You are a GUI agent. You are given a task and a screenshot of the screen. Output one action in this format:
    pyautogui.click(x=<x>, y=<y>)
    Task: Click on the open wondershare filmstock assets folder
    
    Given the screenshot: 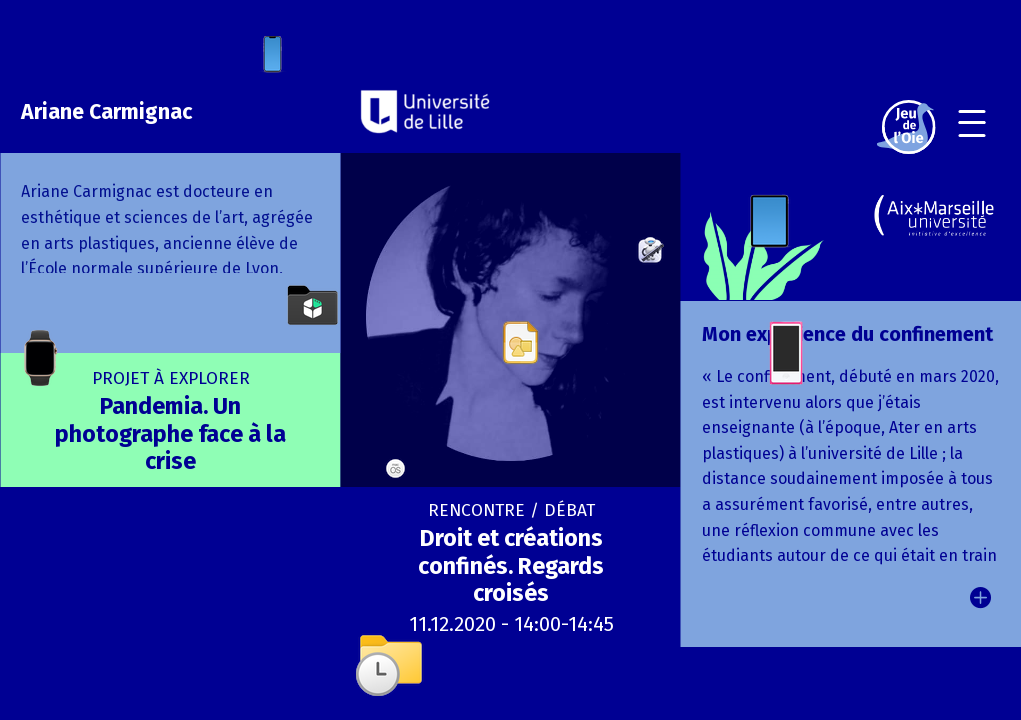 What is the action you would take?
    pyautogui.click(x=312, y=306)
    